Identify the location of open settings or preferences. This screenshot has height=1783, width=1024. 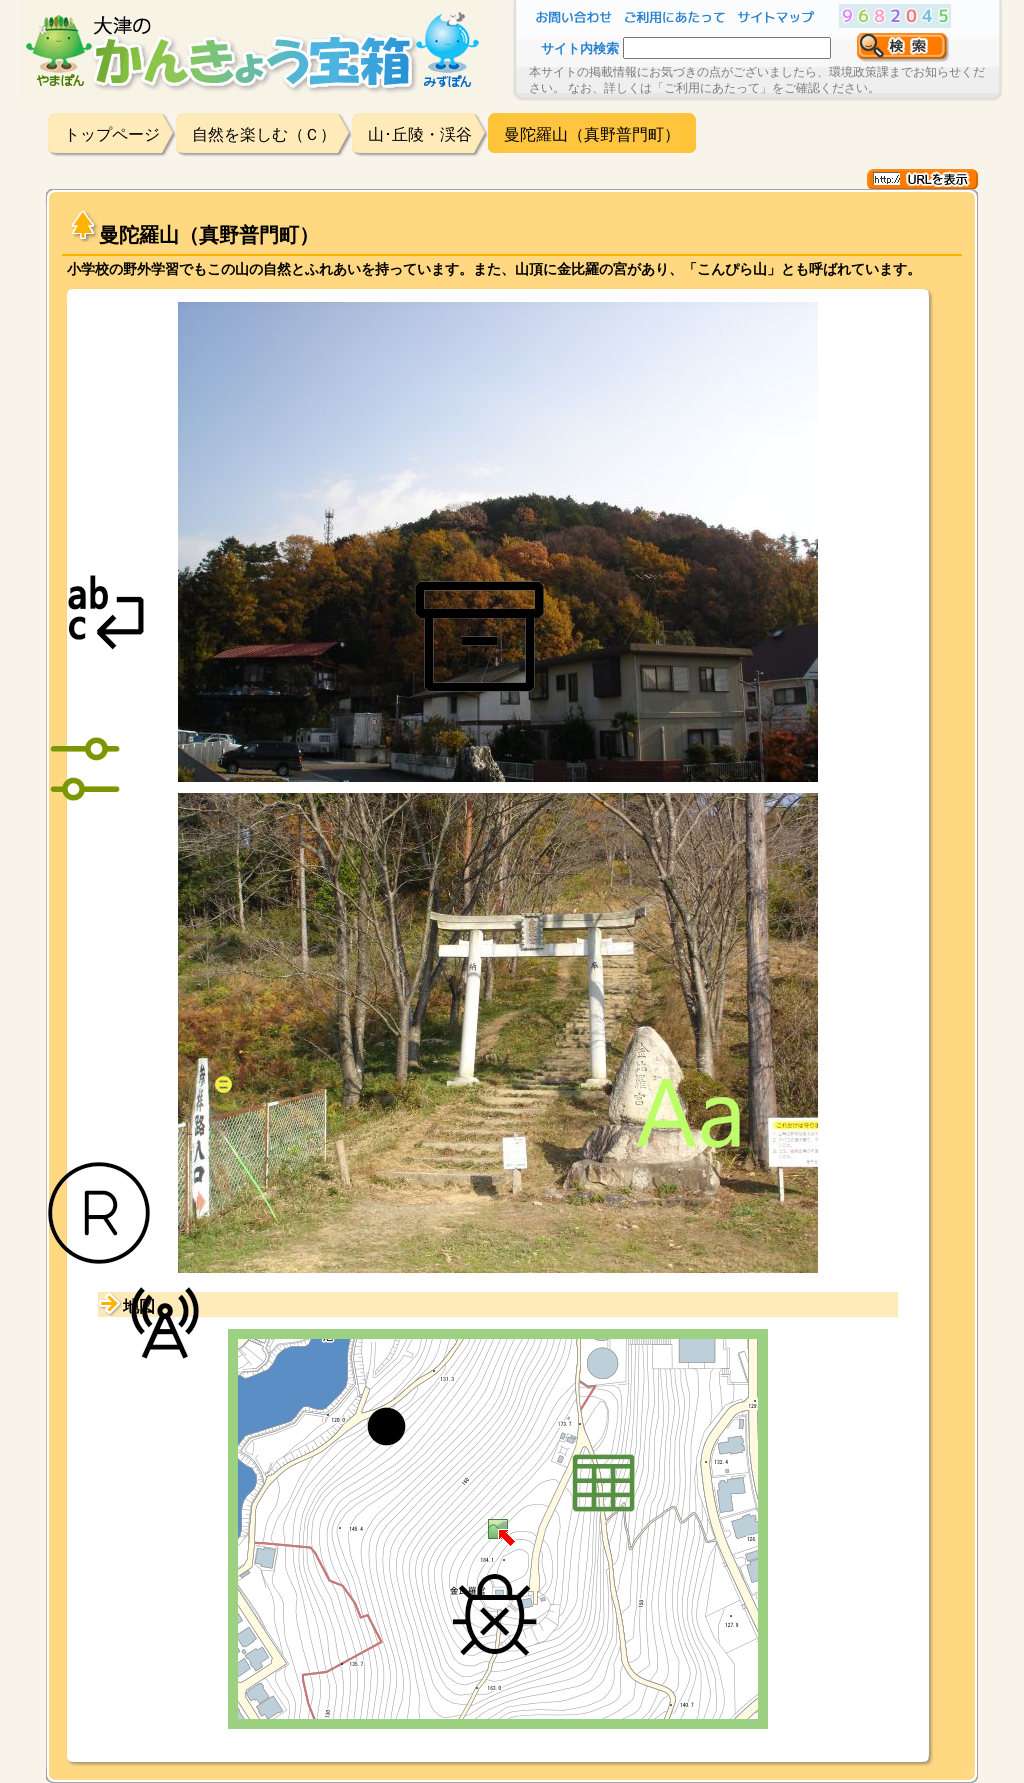
(85, 769).